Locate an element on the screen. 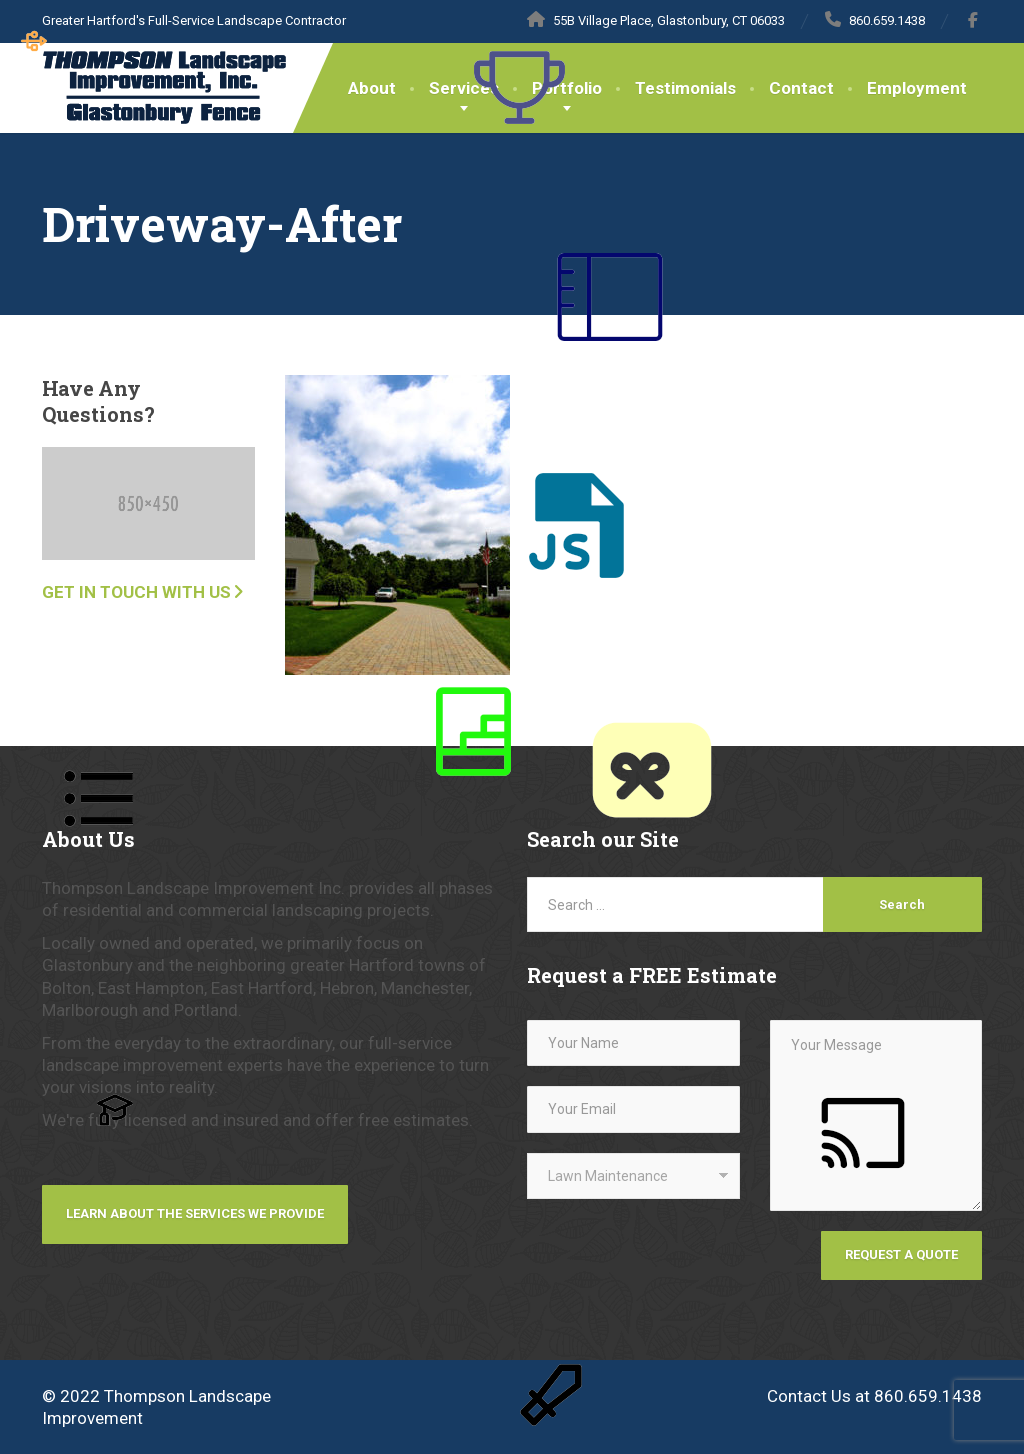  view achievements or awards is located at coordinates (519, 84).